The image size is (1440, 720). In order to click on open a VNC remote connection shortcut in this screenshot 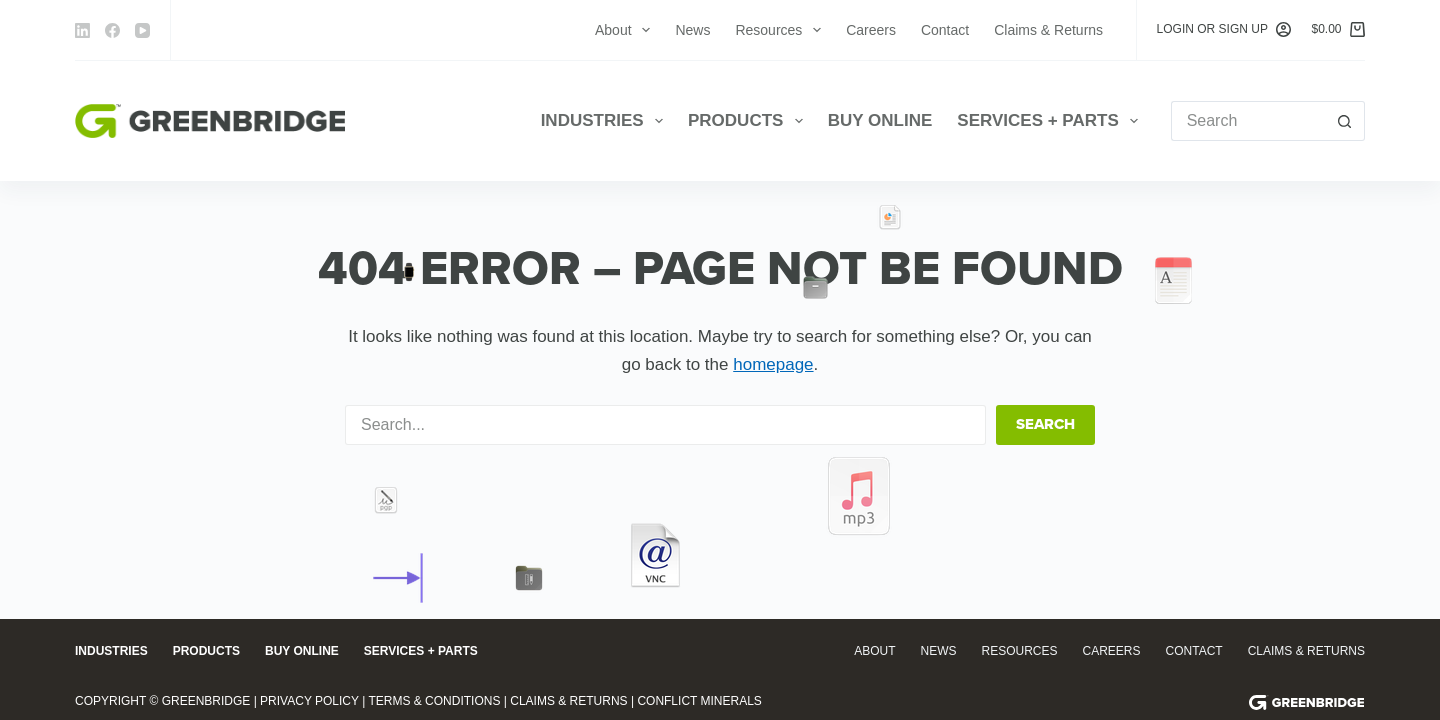, I will do `click(655, 556)`.